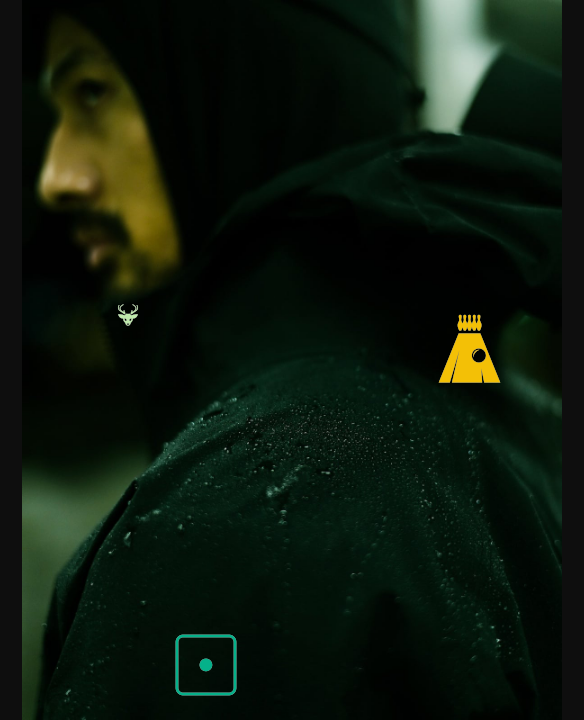 The height and width of the screenshot is (720, 584). I want to click on access bowling alley locations or games, so click(469, 348).